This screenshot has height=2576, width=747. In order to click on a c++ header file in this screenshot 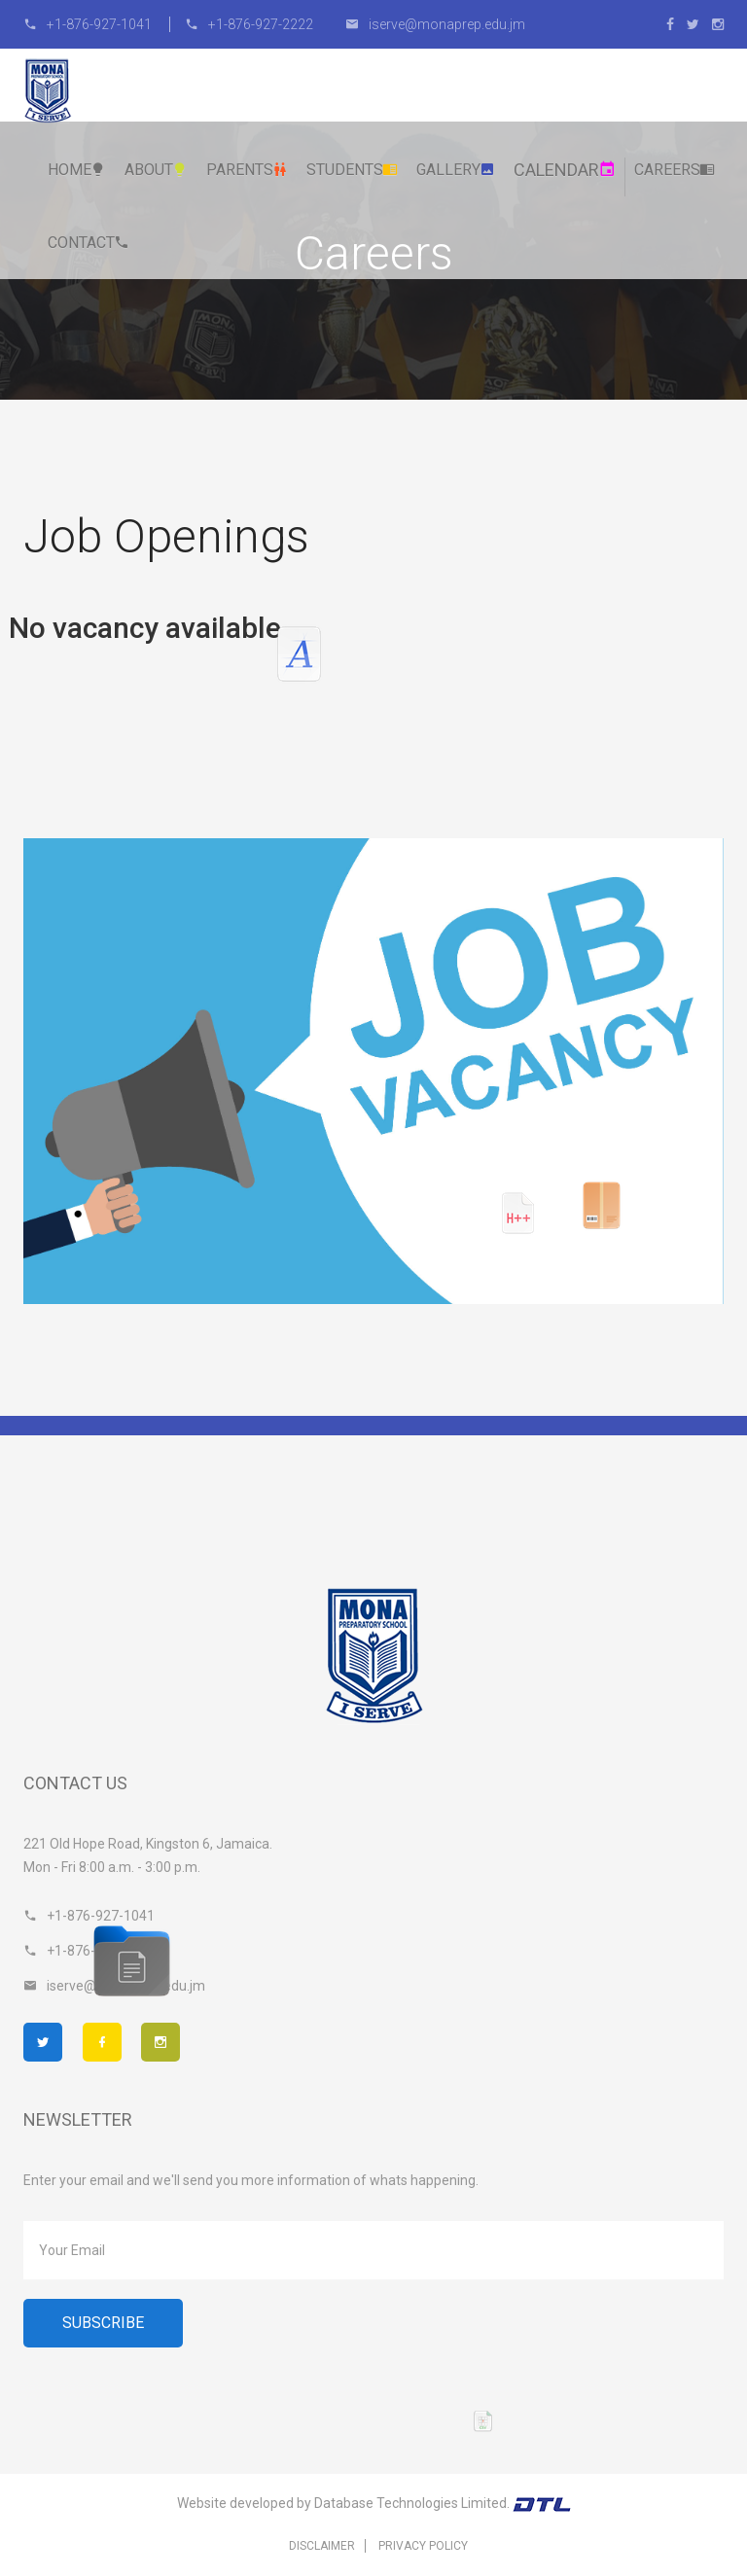, I will do `click(517, 1213)`.